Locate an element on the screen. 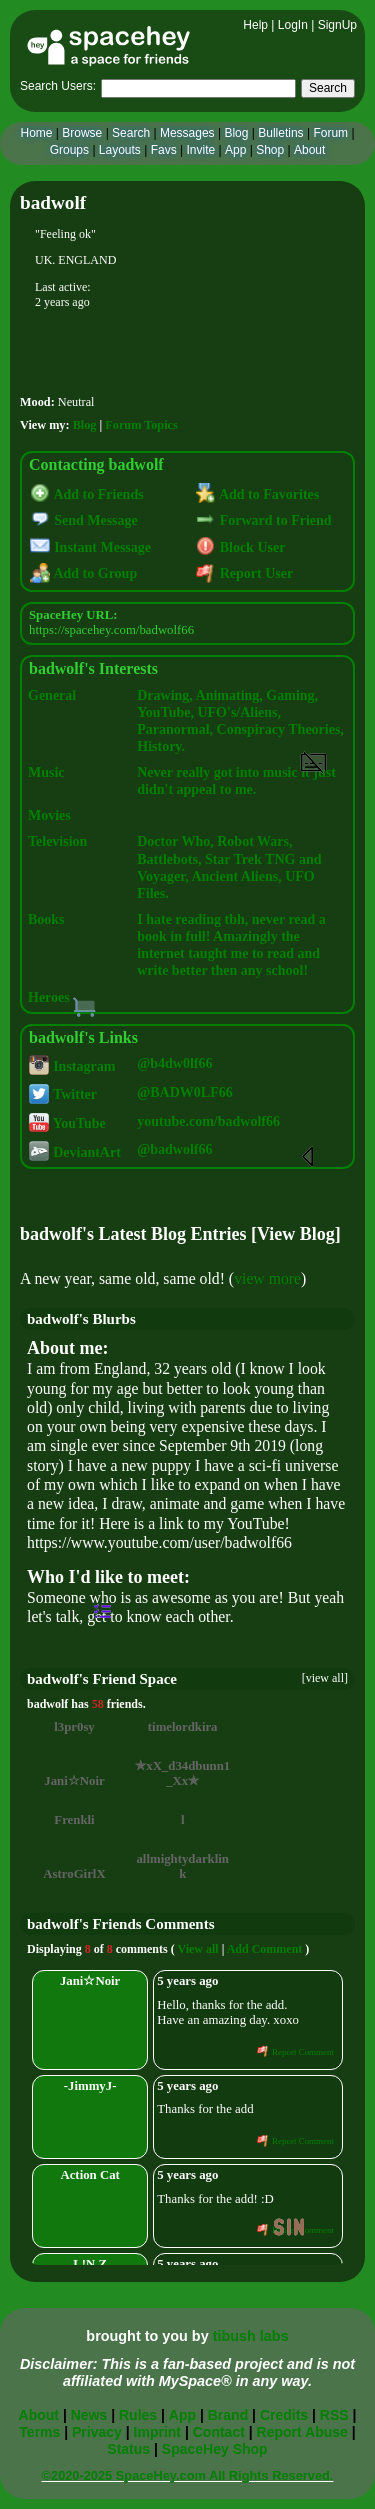 The width and height of the screenshot is (375, 2509). view your task checklist is located at coordinates (102, 1611).